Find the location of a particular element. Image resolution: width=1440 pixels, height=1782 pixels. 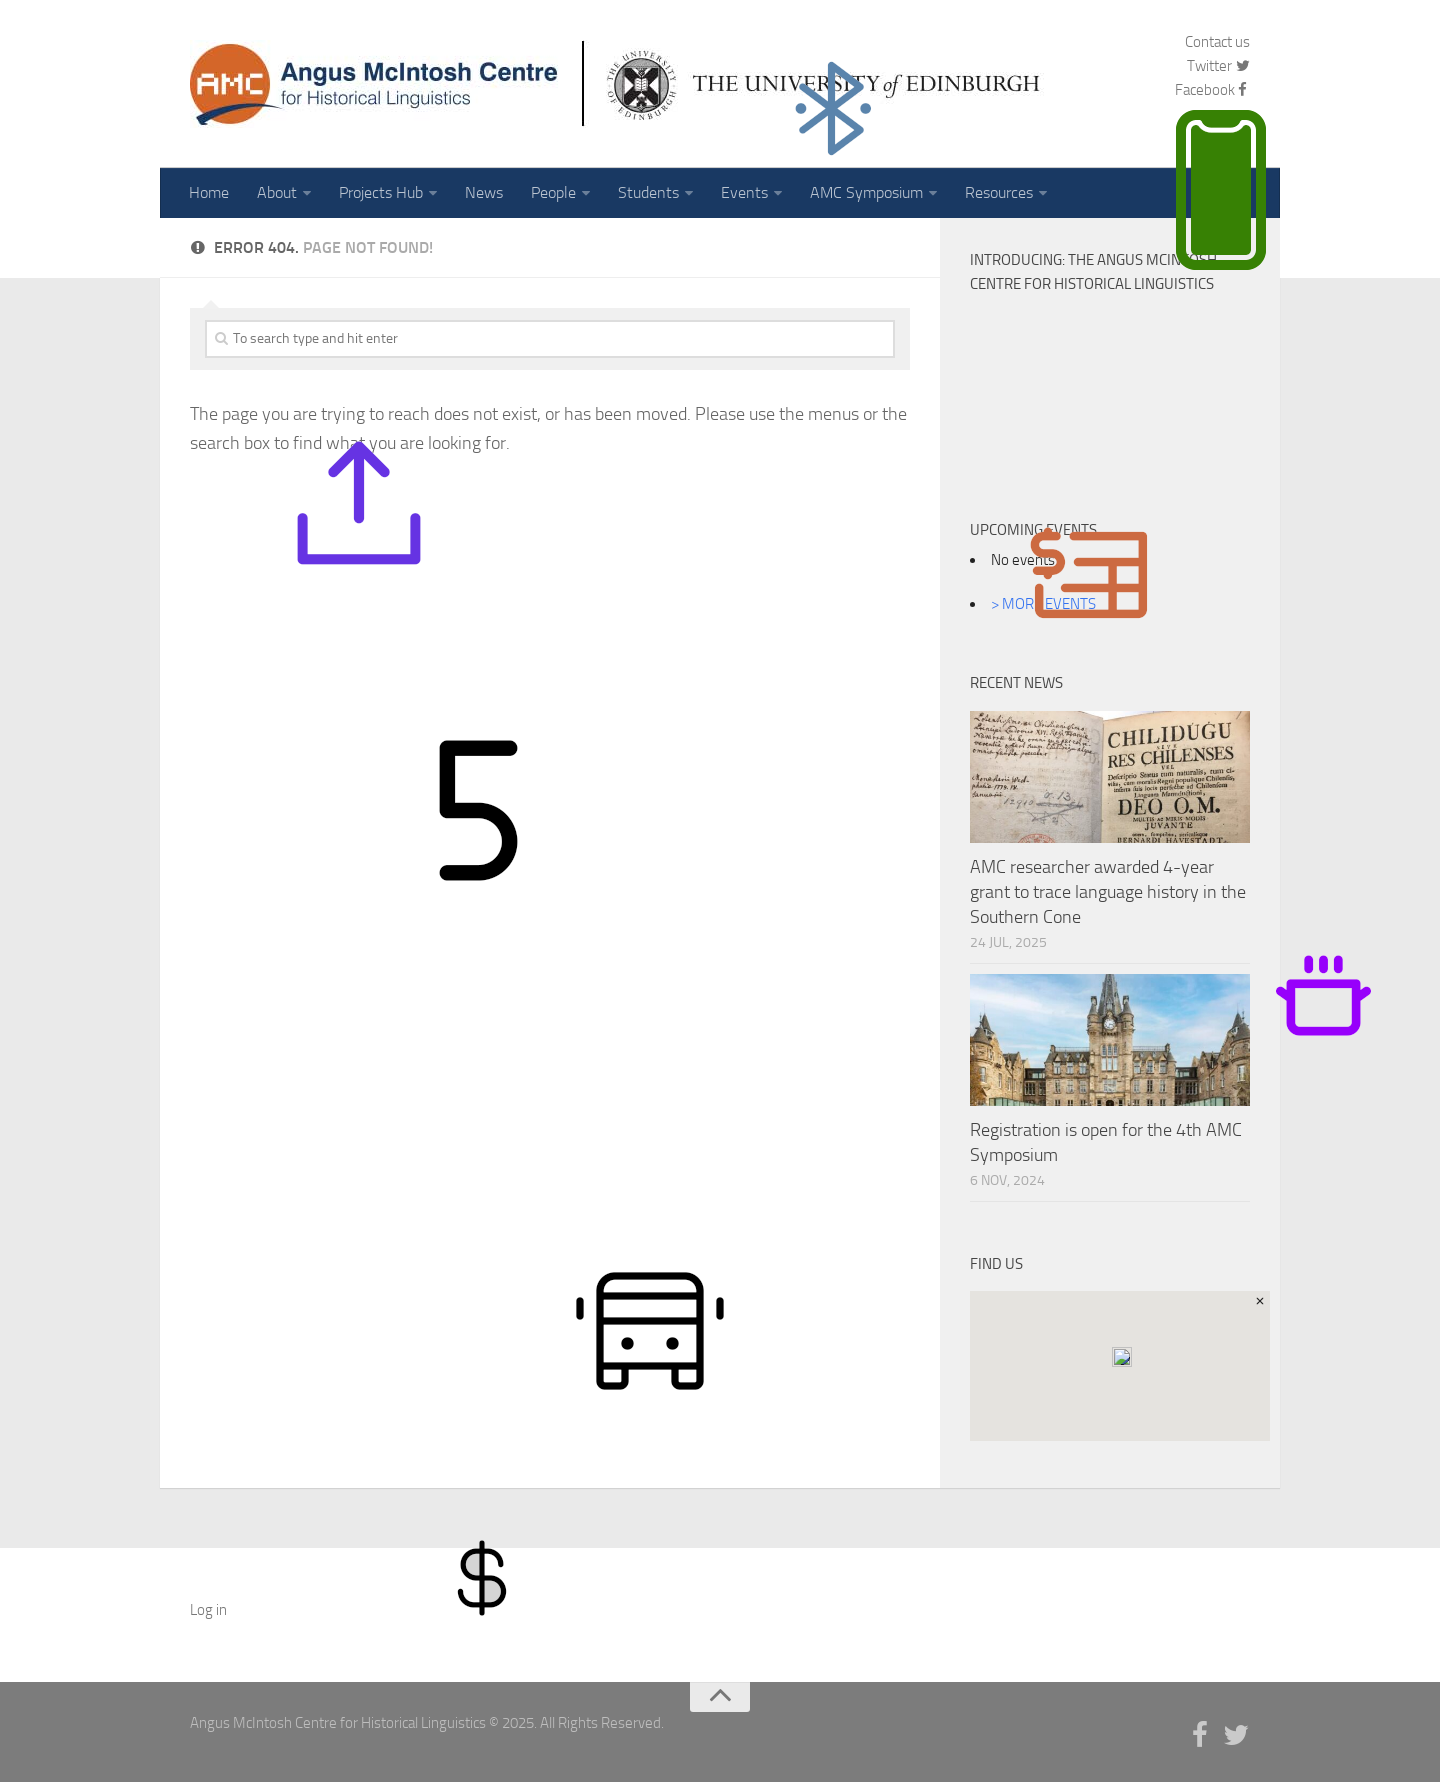

indicates step 5 in a multi-step process is located at coordinates (478, 810).